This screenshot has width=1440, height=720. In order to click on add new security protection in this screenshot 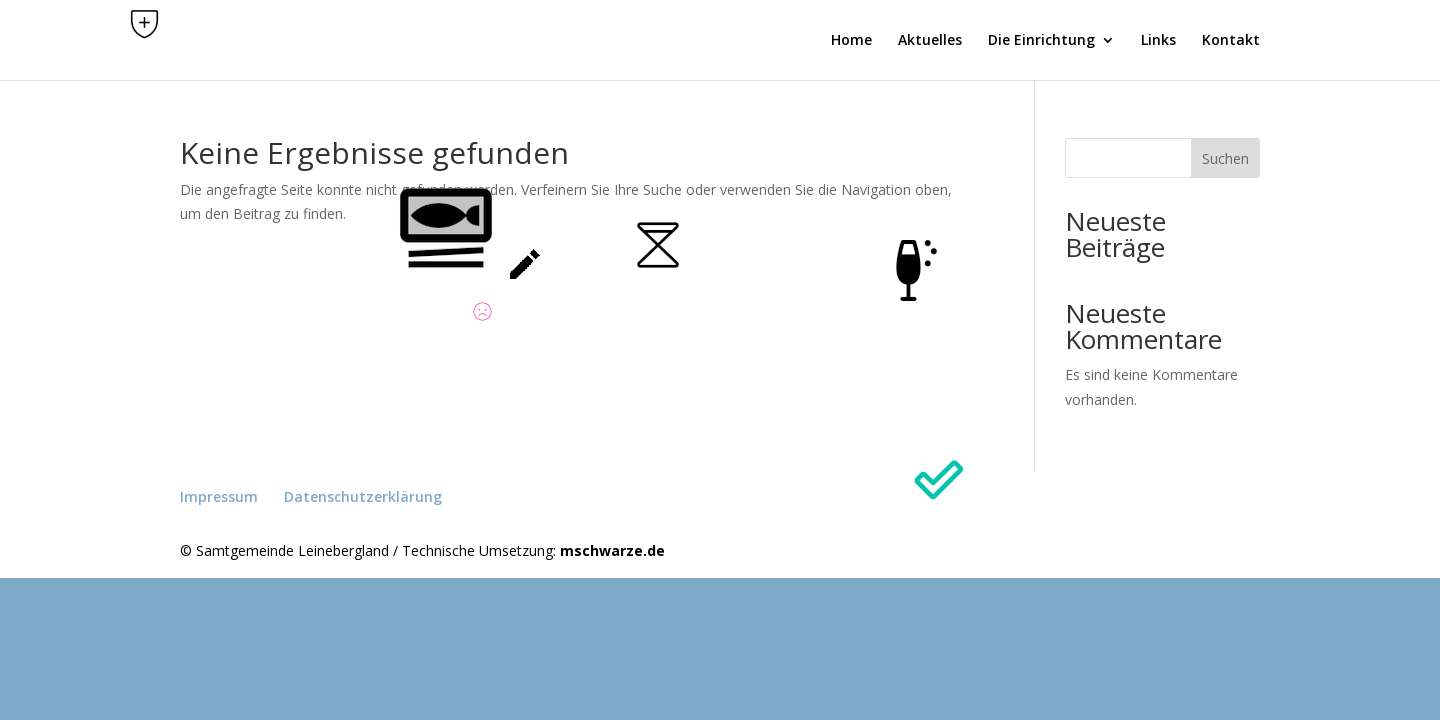, I will do `click(144, 22)`.